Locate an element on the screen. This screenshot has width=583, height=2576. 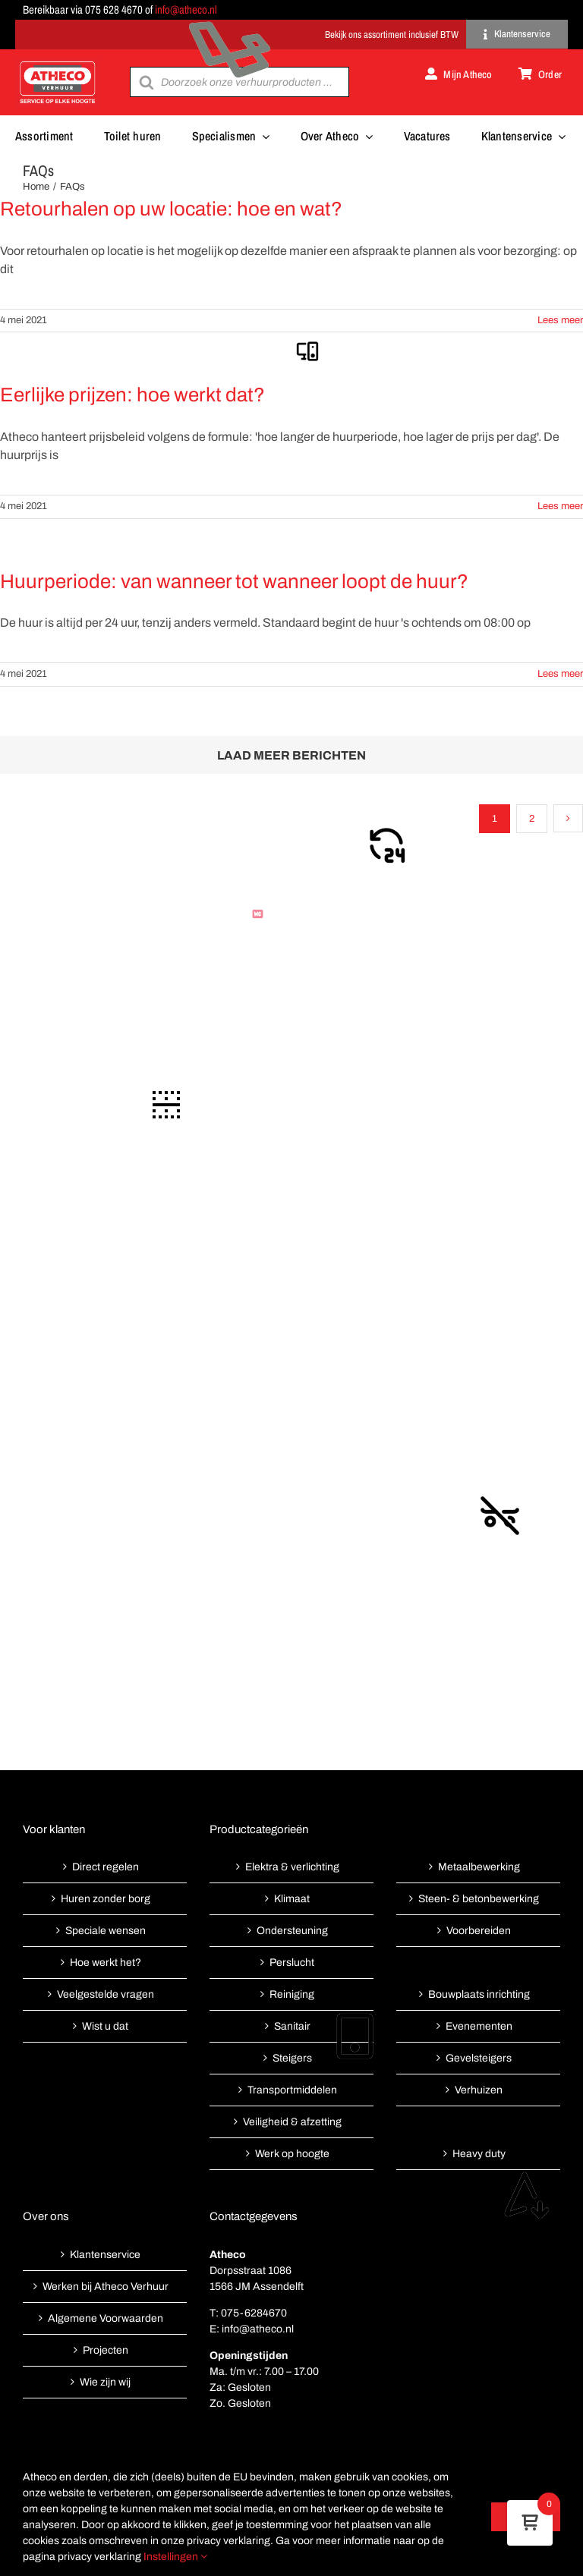
skateboarding not allowed in this area is located at coordinates (499, 1515).